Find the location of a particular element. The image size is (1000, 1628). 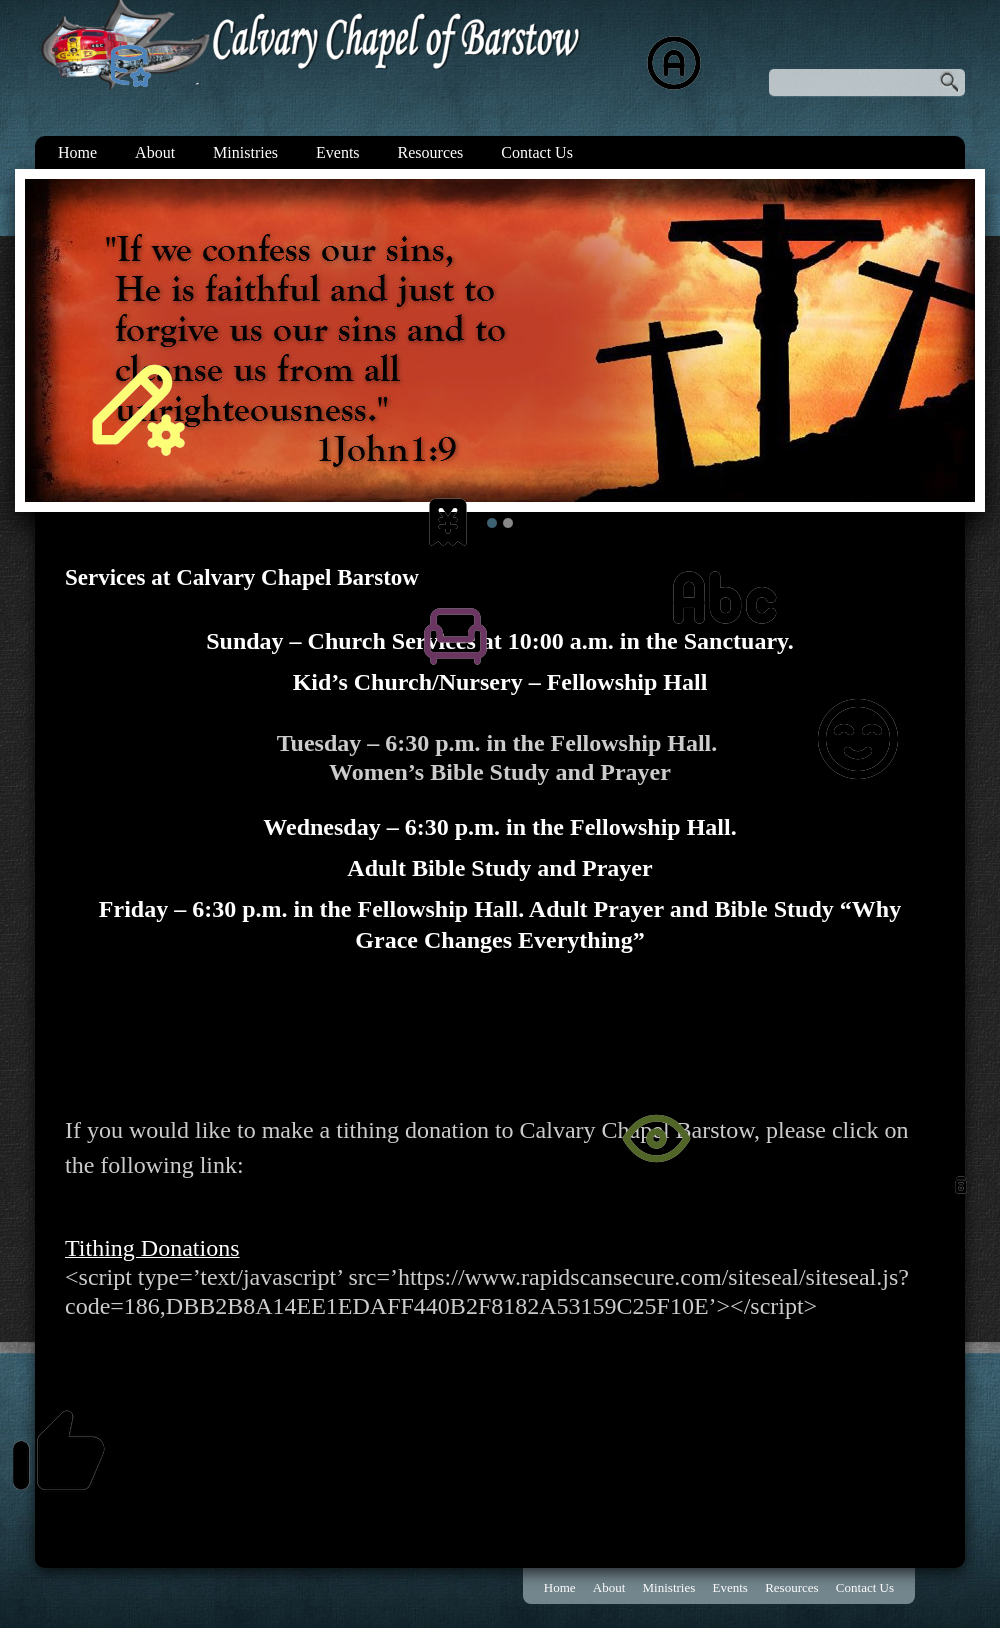

view or preview content is located at coordinates (656, 1138).